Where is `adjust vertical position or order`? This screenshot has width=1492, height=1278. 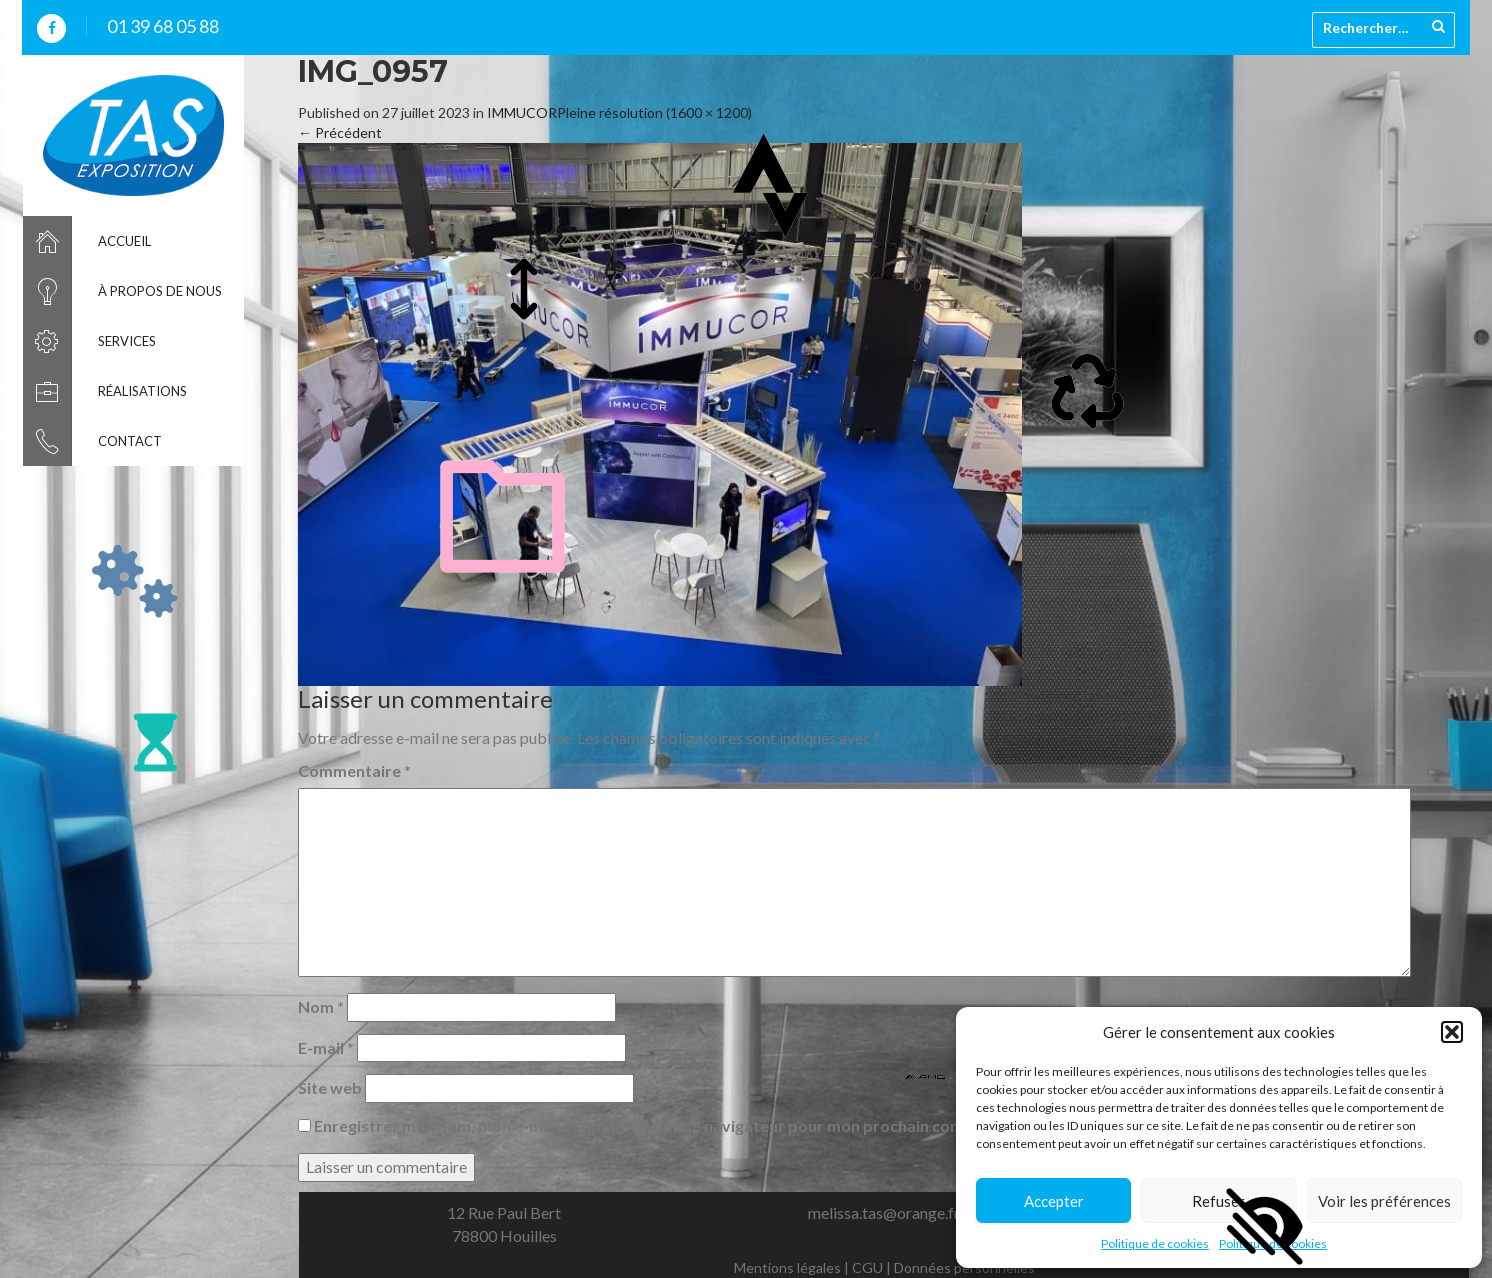 adjust vertical position or order is located at coordinates (524, 289).